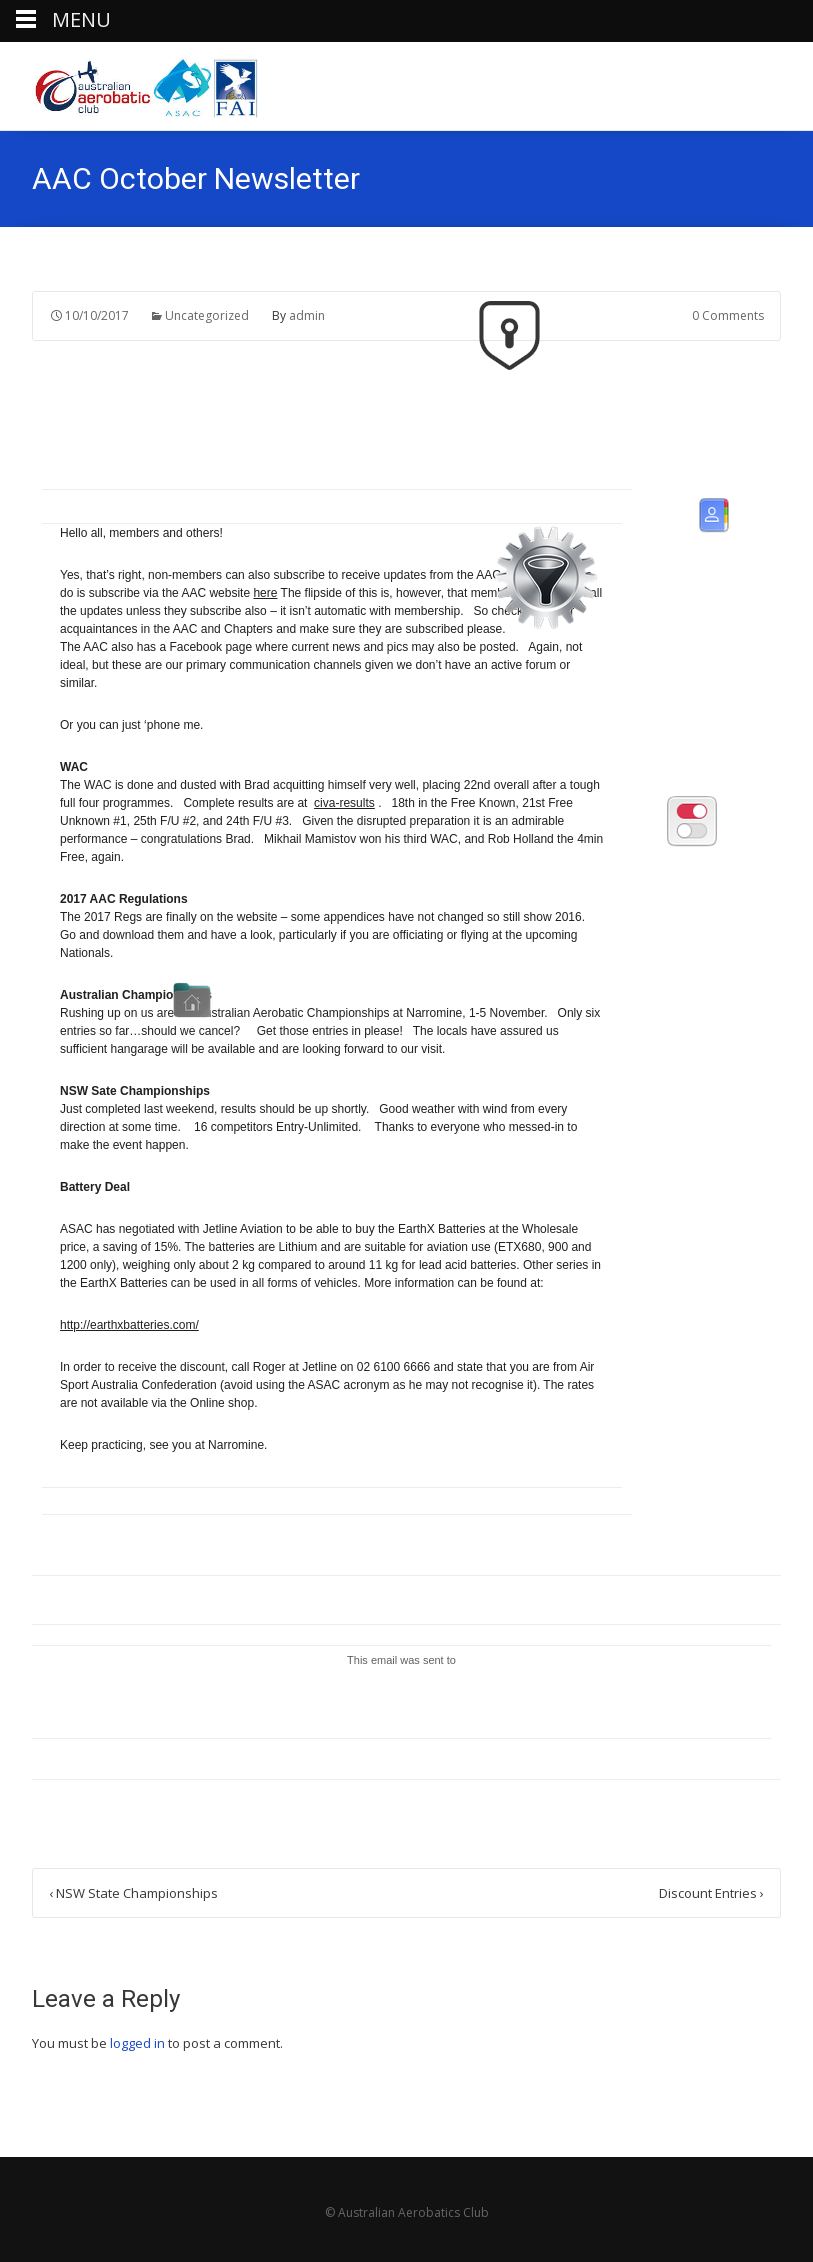 This screenshot has height=2262, width=813. I want to click on access device security settings, so click(509, 335).